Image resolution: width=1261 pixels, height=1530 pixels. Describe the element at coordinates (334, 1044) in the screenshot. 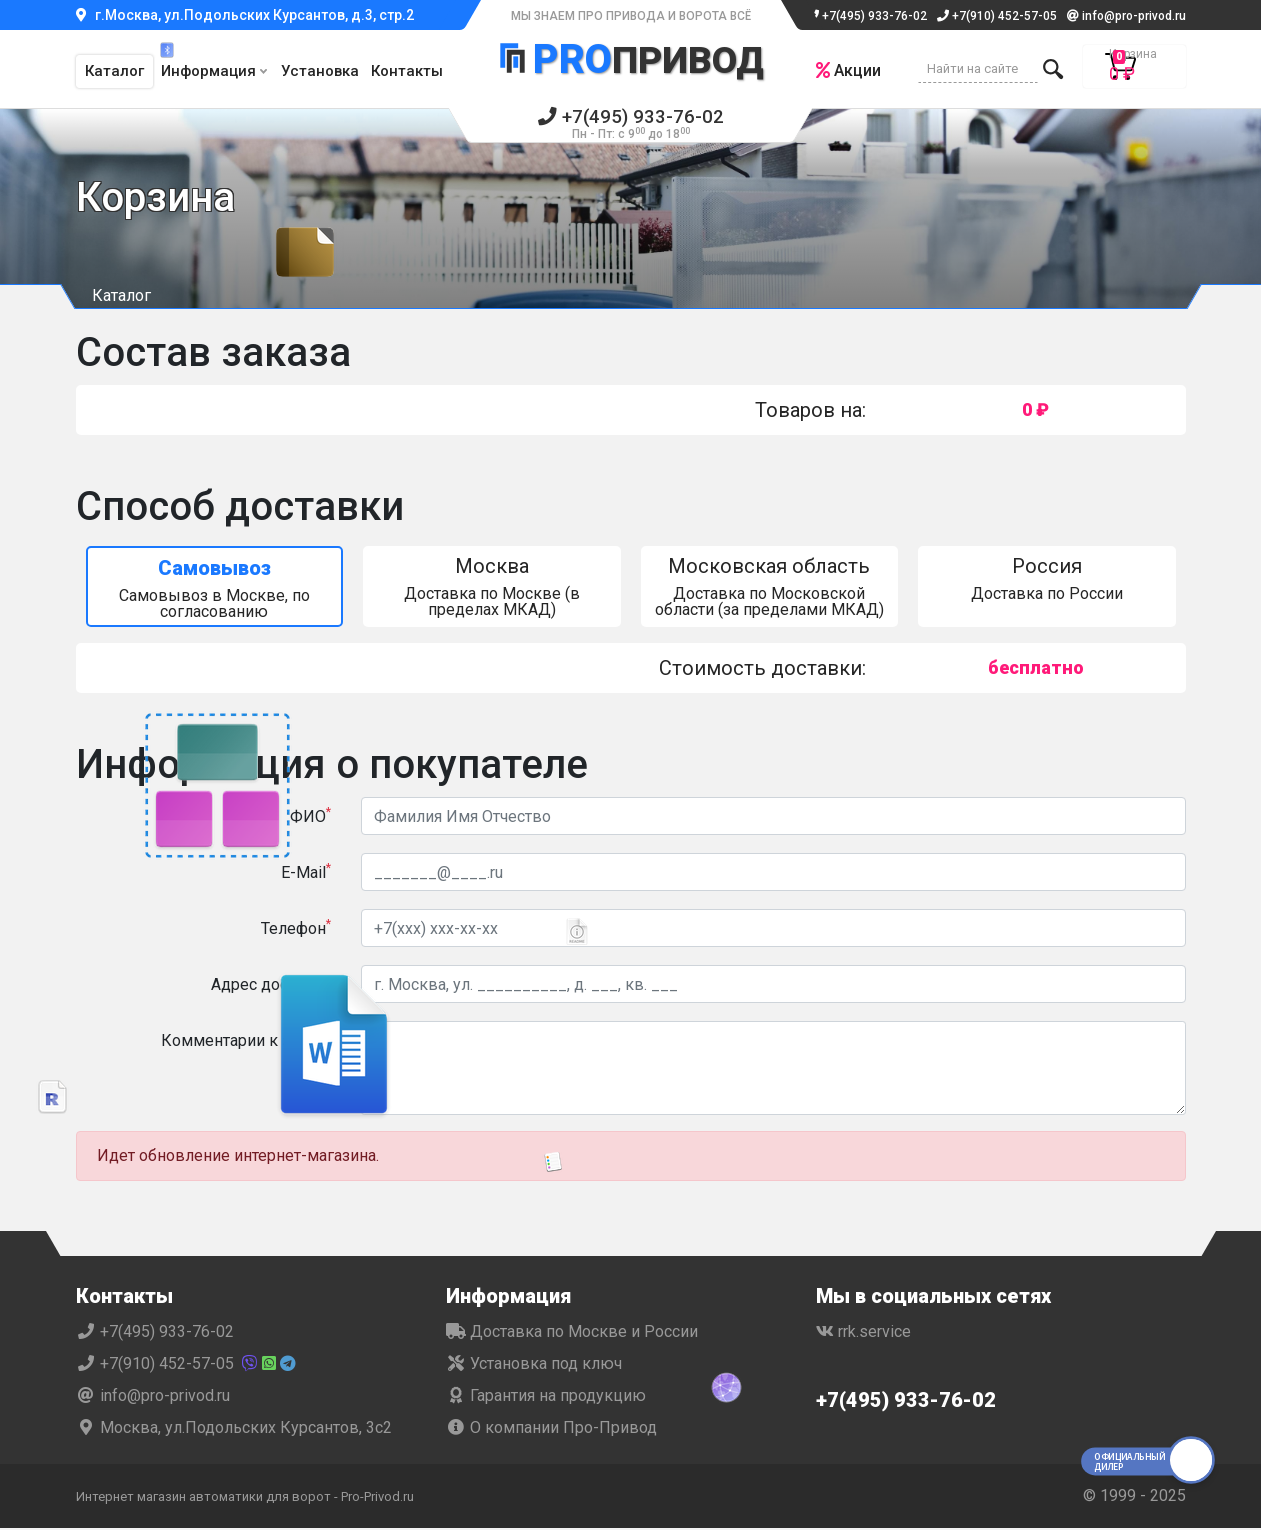

I see `microsoft word template file` at that location.